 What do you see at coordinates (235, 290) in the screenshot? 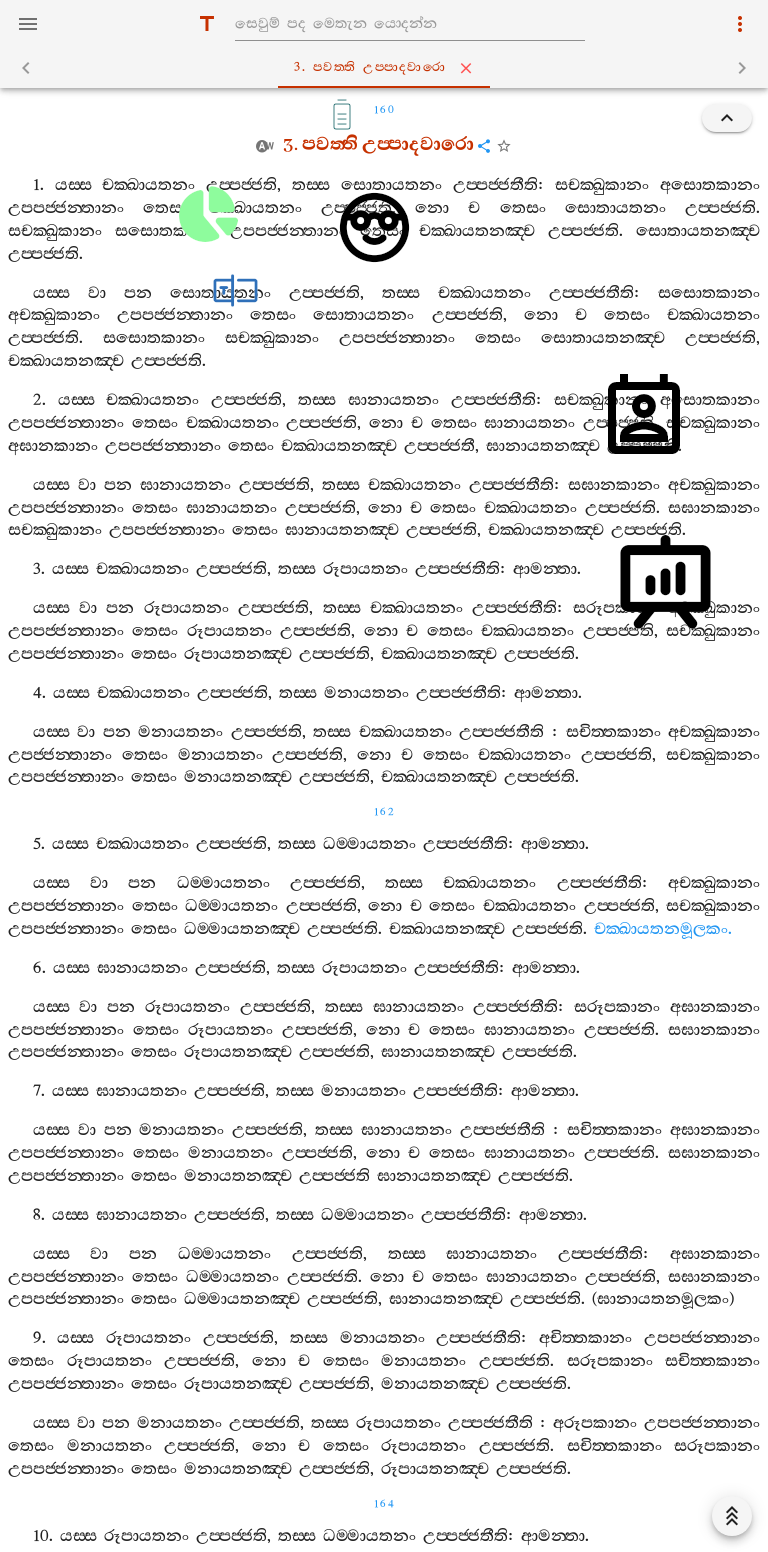
I see `enter or edit text in a form field` at bounding box center [235, 290].